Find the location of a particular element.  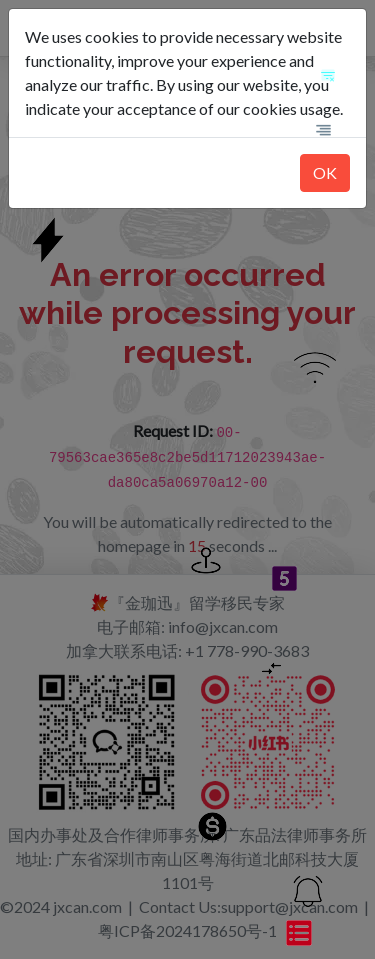

view your account balance is located at coordinates (212, 826).